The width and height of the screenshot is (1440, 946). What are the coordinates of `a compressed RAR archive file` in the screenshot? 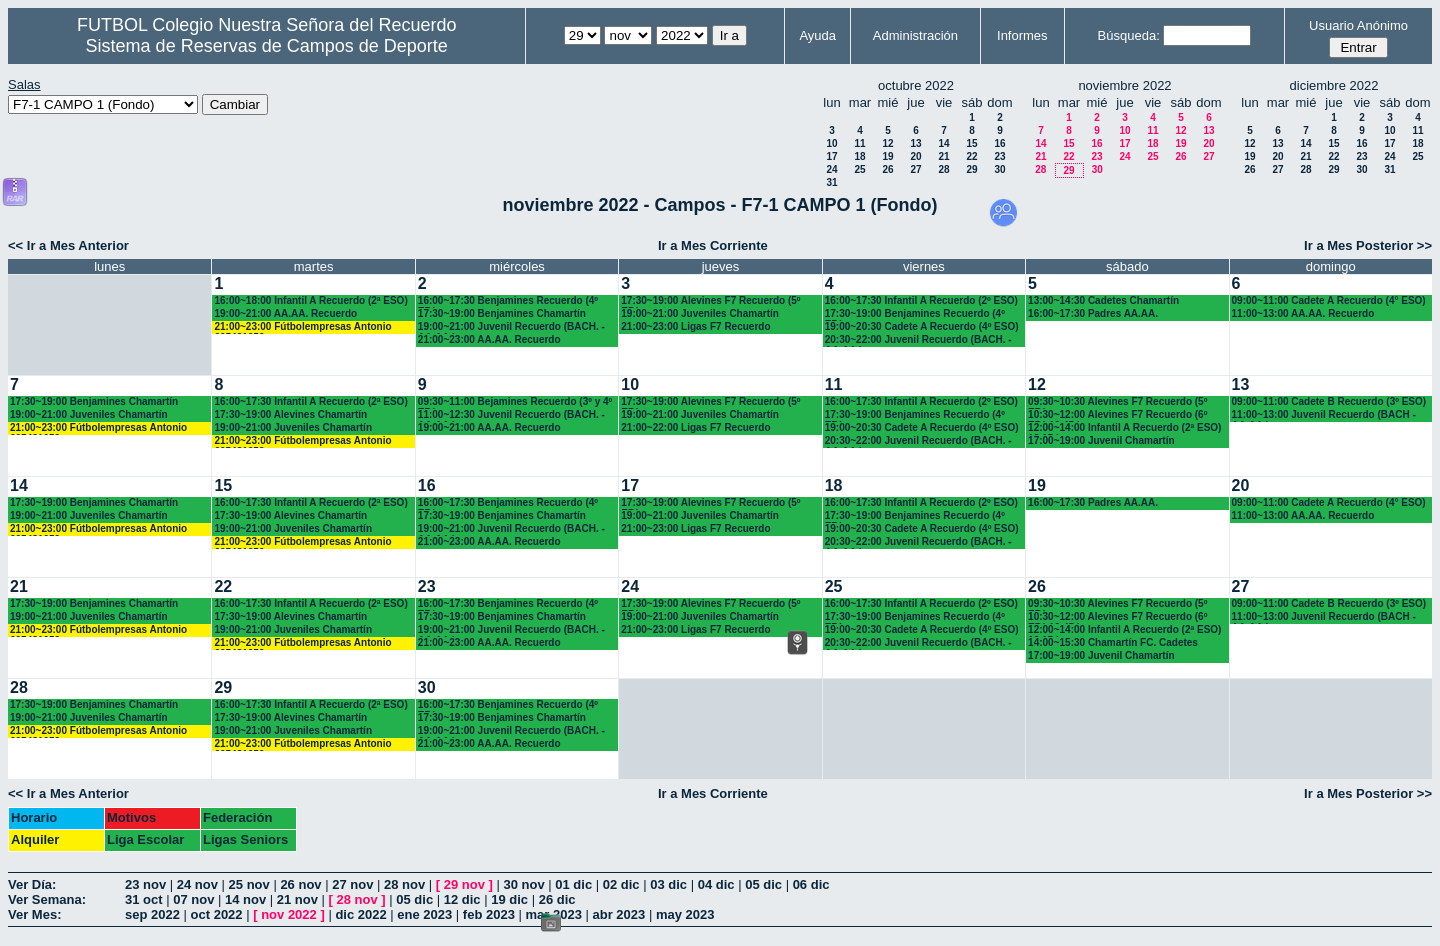 It's located at (15, 192).